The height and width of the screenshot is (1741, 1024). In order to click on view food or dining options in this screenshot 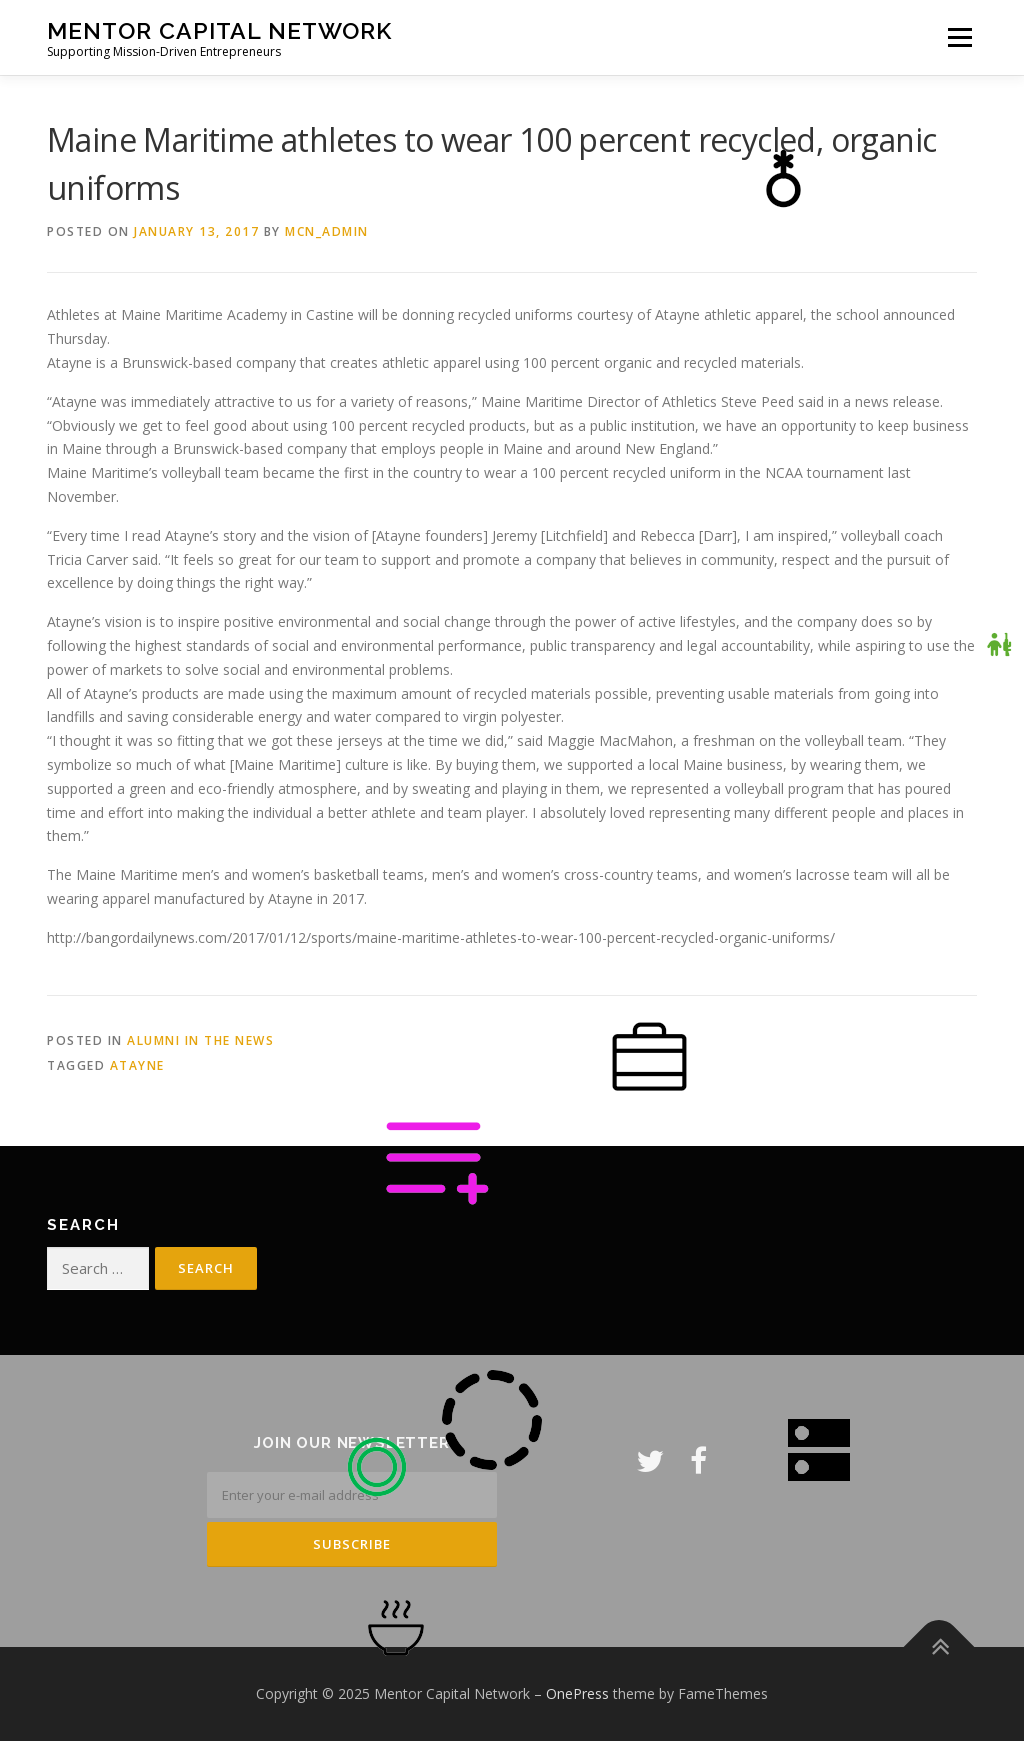, I will do `click(396, 1628)`.